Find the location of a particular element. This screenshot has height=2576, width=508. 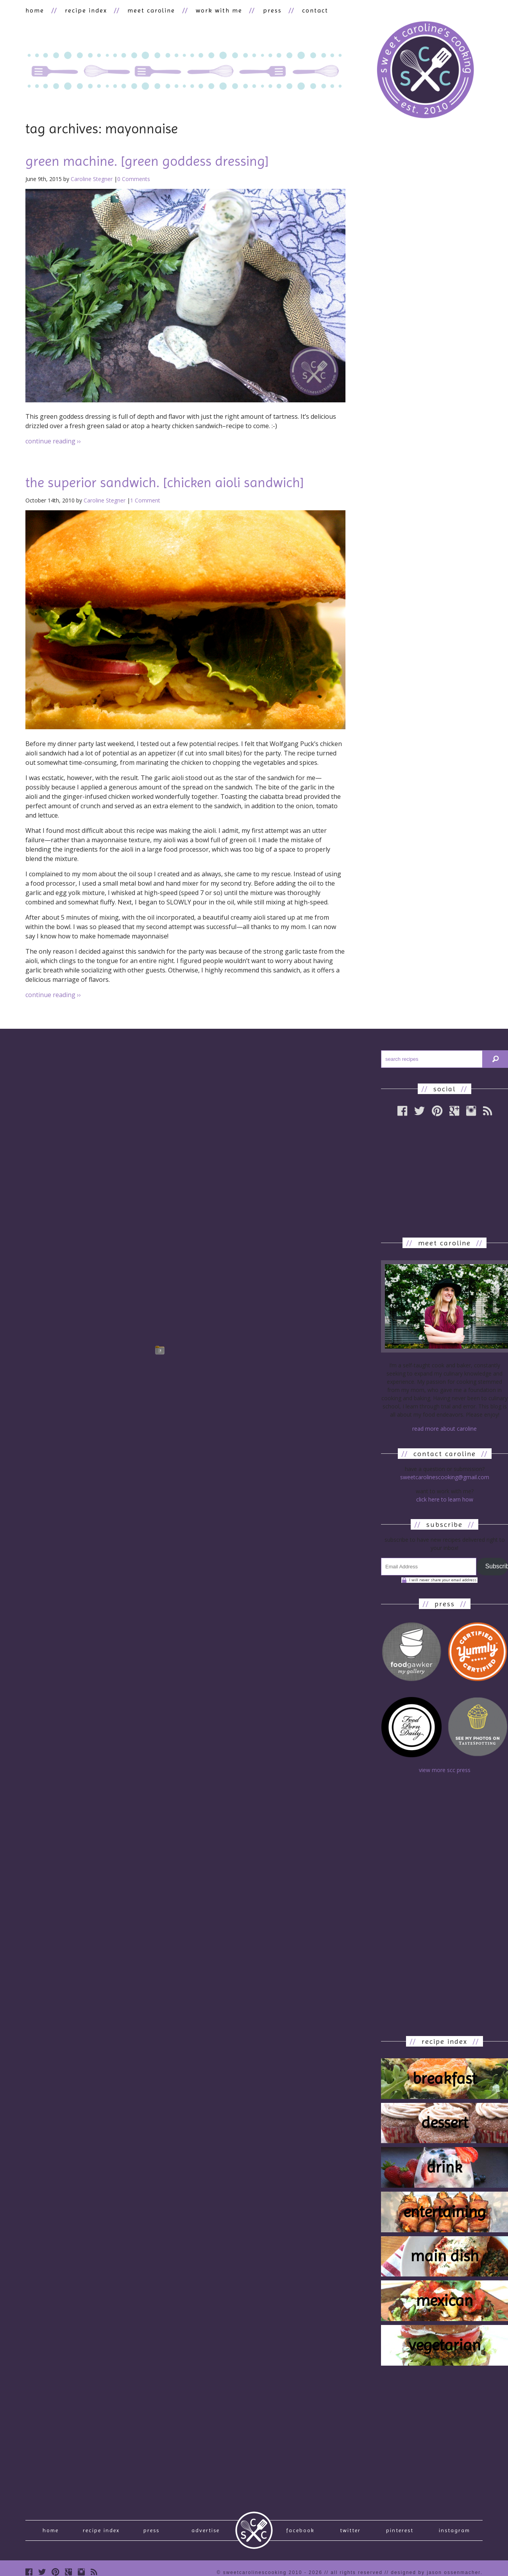

open templates folder is located at coordinates (160, 1350).